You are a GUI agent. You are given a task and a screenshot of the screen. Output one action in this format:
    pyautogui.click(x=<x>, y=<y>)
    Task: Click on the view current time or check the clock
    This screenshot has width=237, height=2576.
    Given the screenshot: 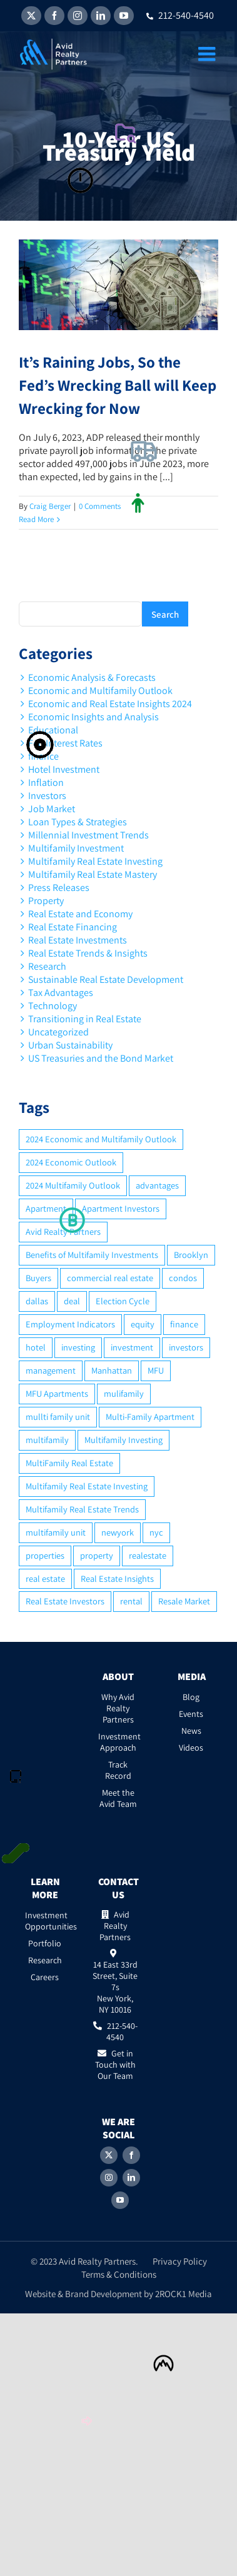 What is the action you would take?
    pyautogui.click(x=80, y=180)
    